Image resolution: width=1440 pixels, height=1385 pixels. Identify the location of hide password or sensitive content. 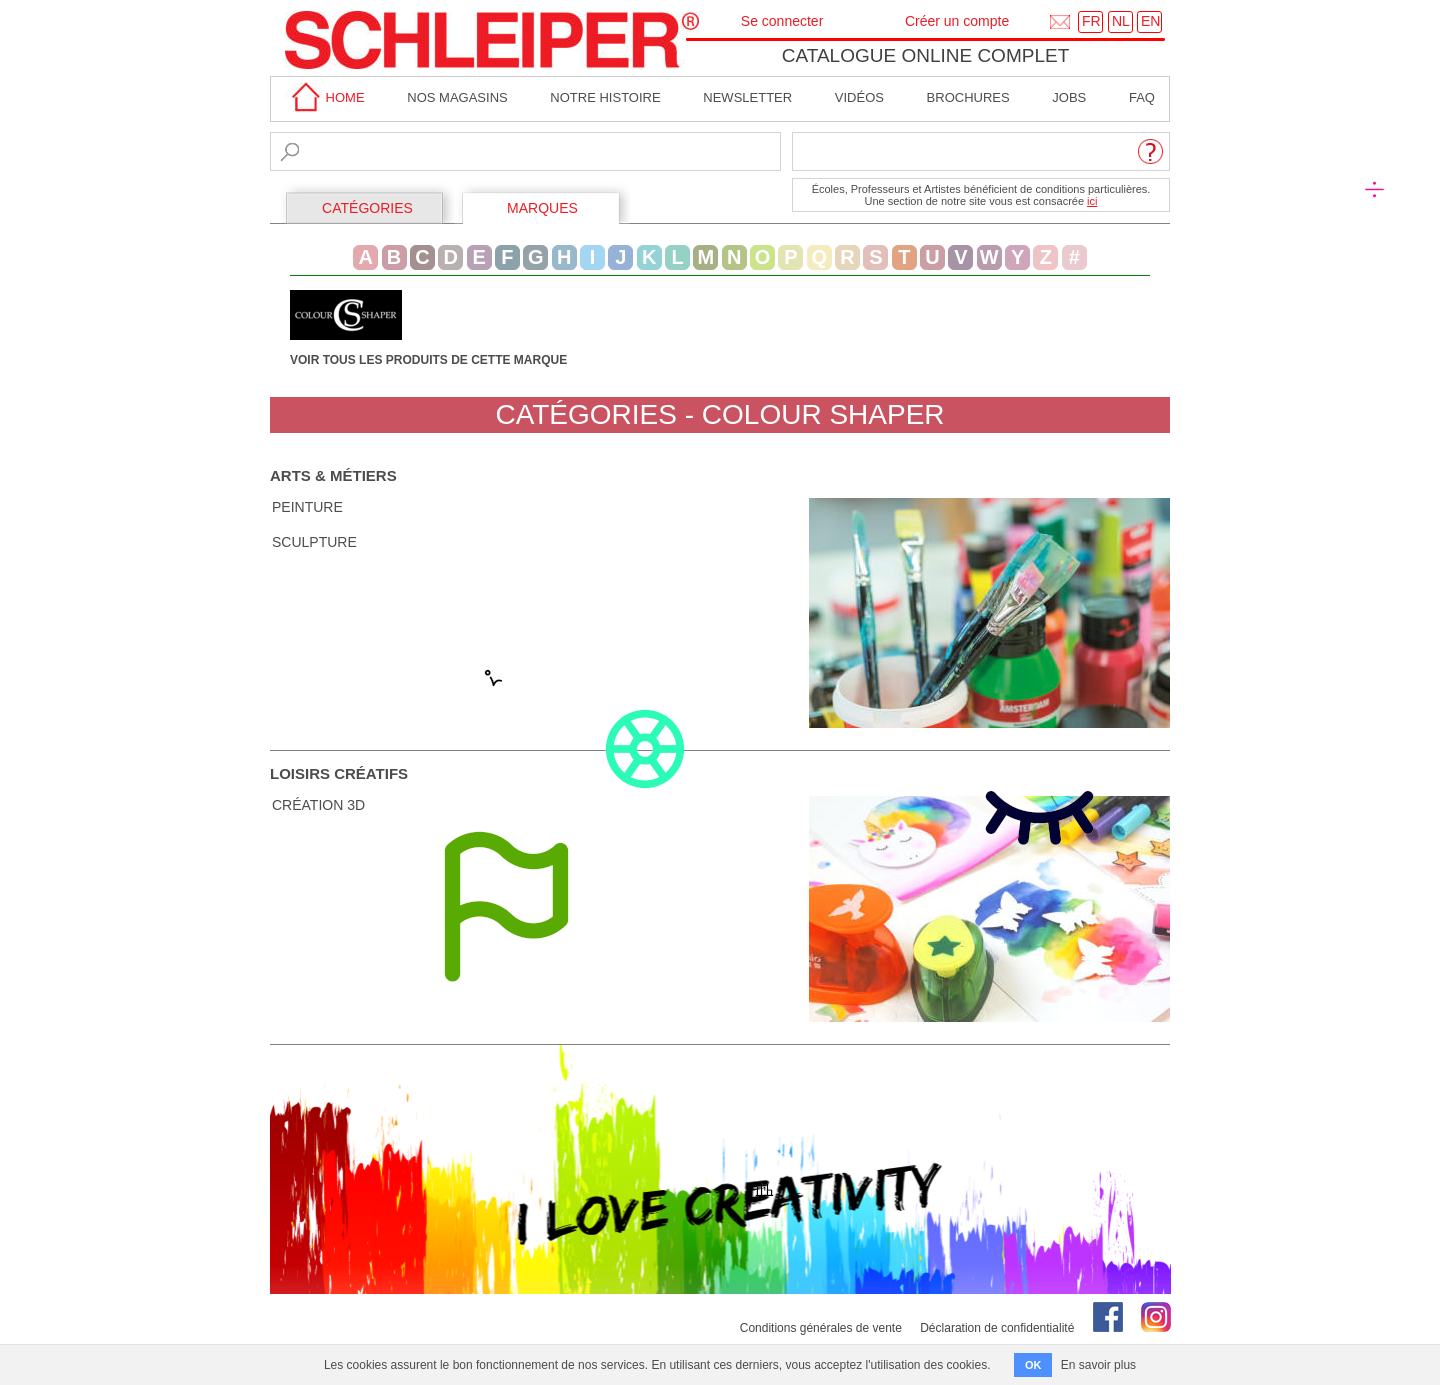
(1039, 812).